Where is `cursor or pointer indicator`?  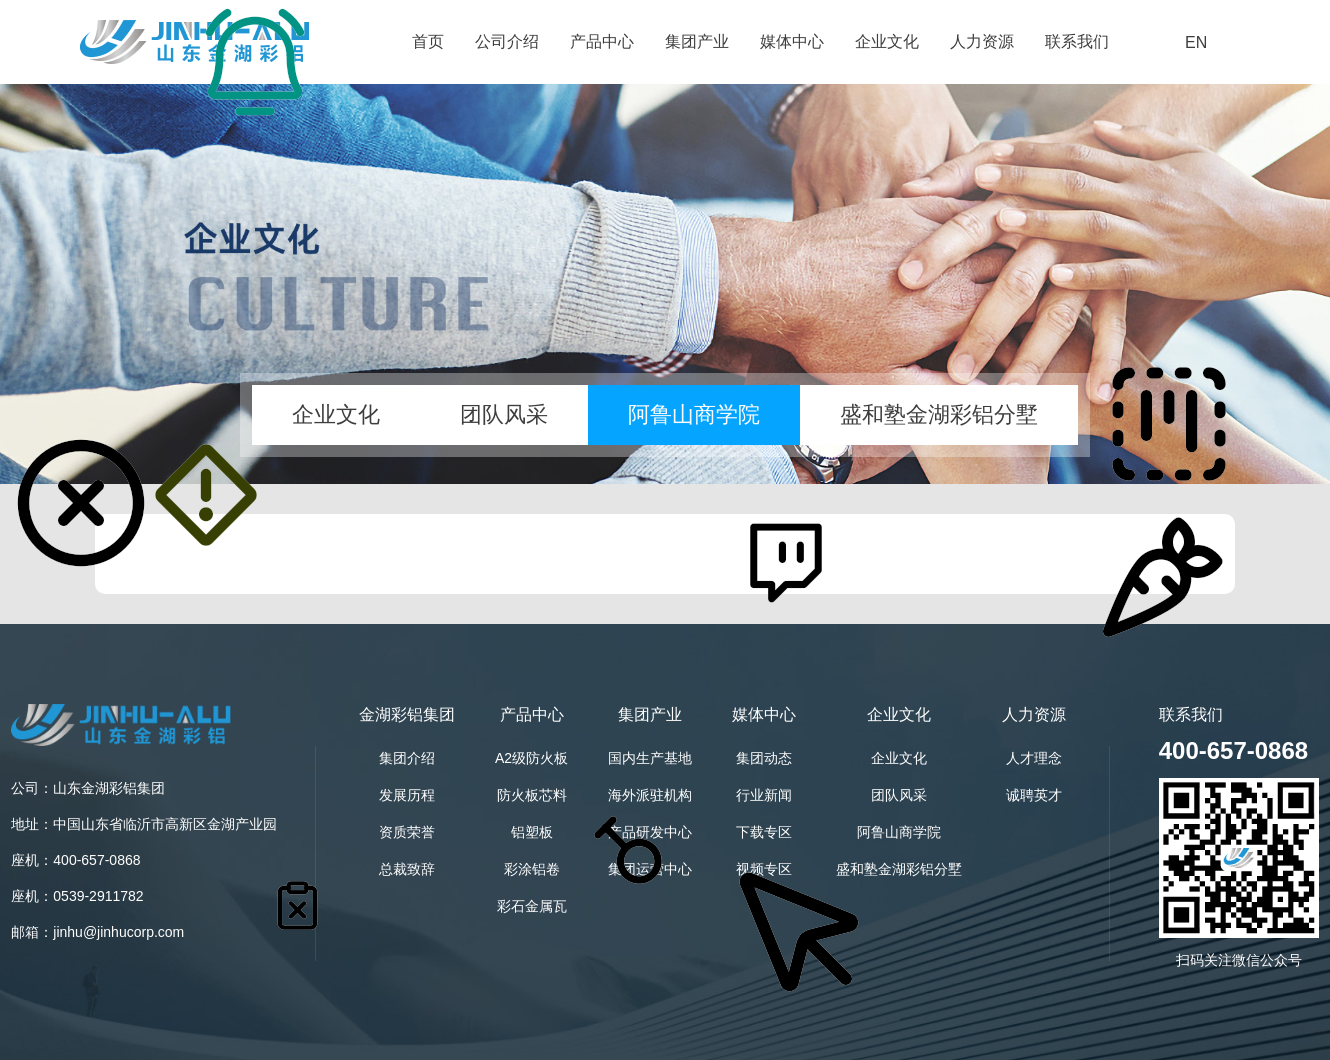 cursor or pointer indicator is located at coordinates (802, 935).